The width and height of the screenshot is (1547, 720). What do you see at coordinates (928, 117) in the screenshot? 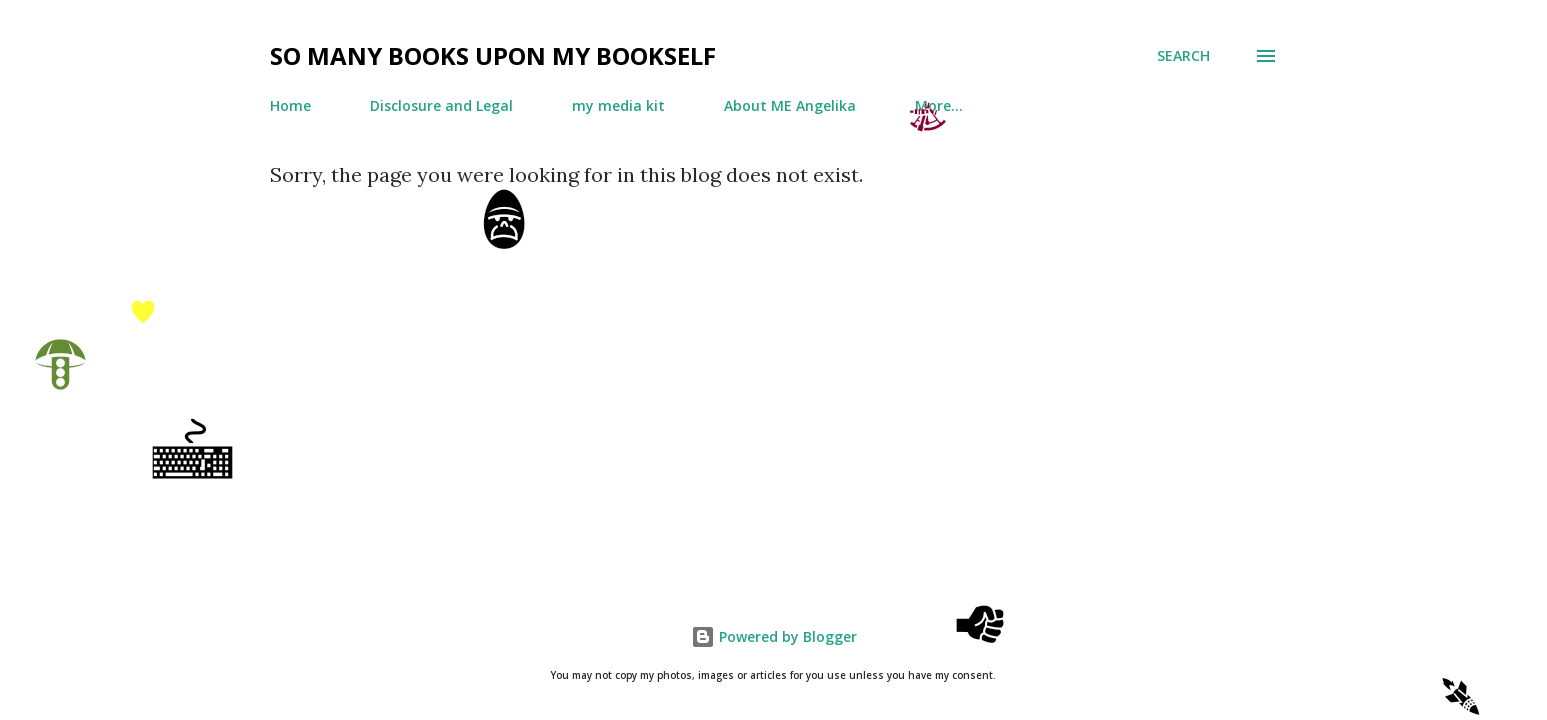
I see `access navigation or mapping tools` at bounding box center [928, 117].